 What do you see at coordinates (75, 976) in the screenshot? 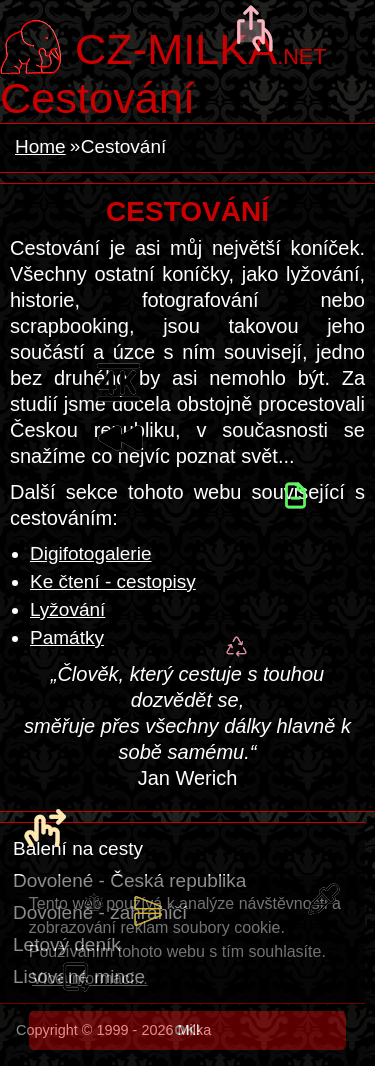
I see `iPad charging status` at bounding box center [75, 976].